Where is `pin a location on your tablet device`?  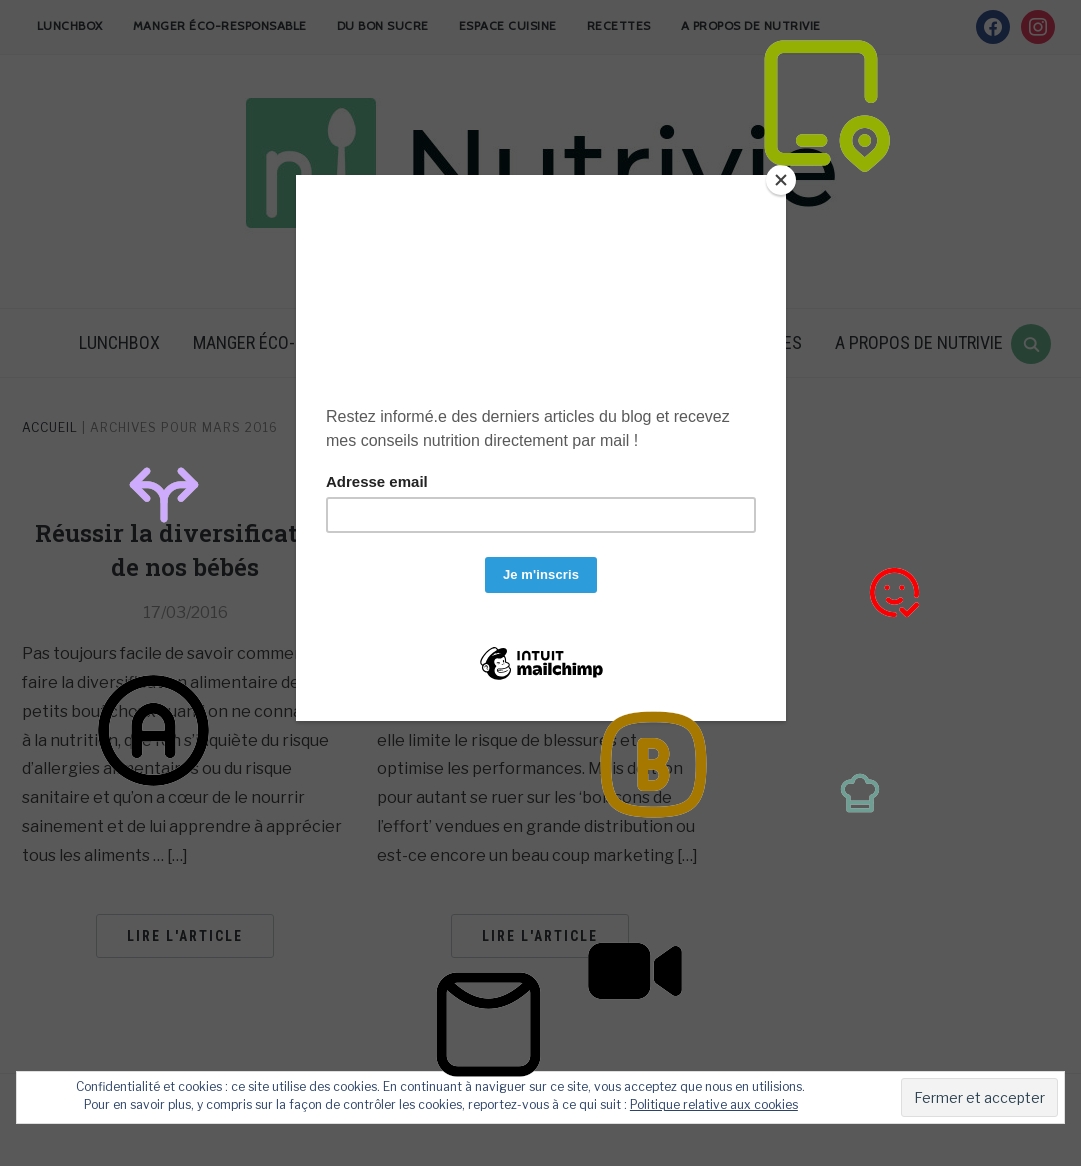 pin a location on your tablet device is located at coordinates (821, 103).